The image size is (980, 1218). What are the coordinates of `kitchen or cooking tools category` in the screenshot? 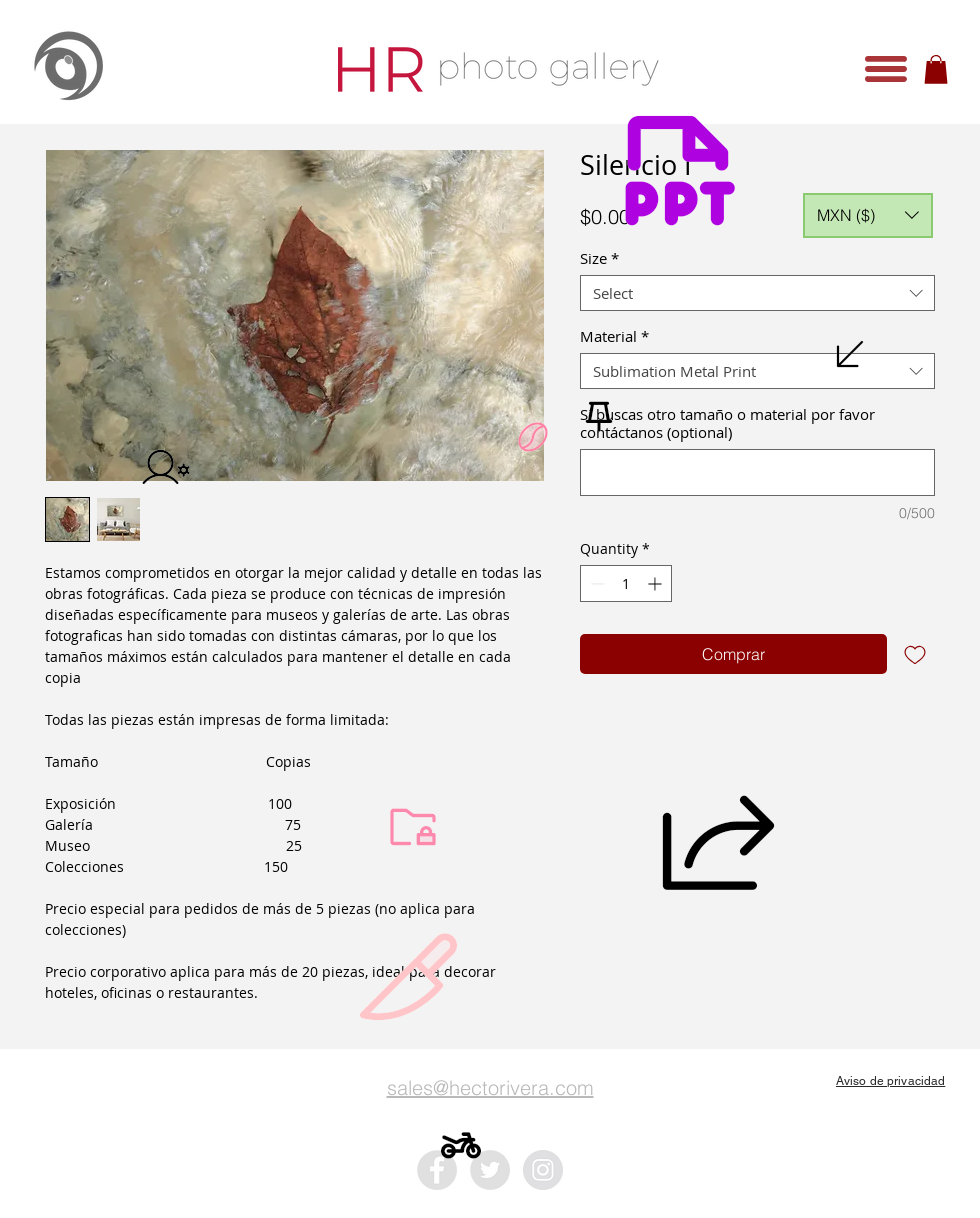 It's located at (408, 978).